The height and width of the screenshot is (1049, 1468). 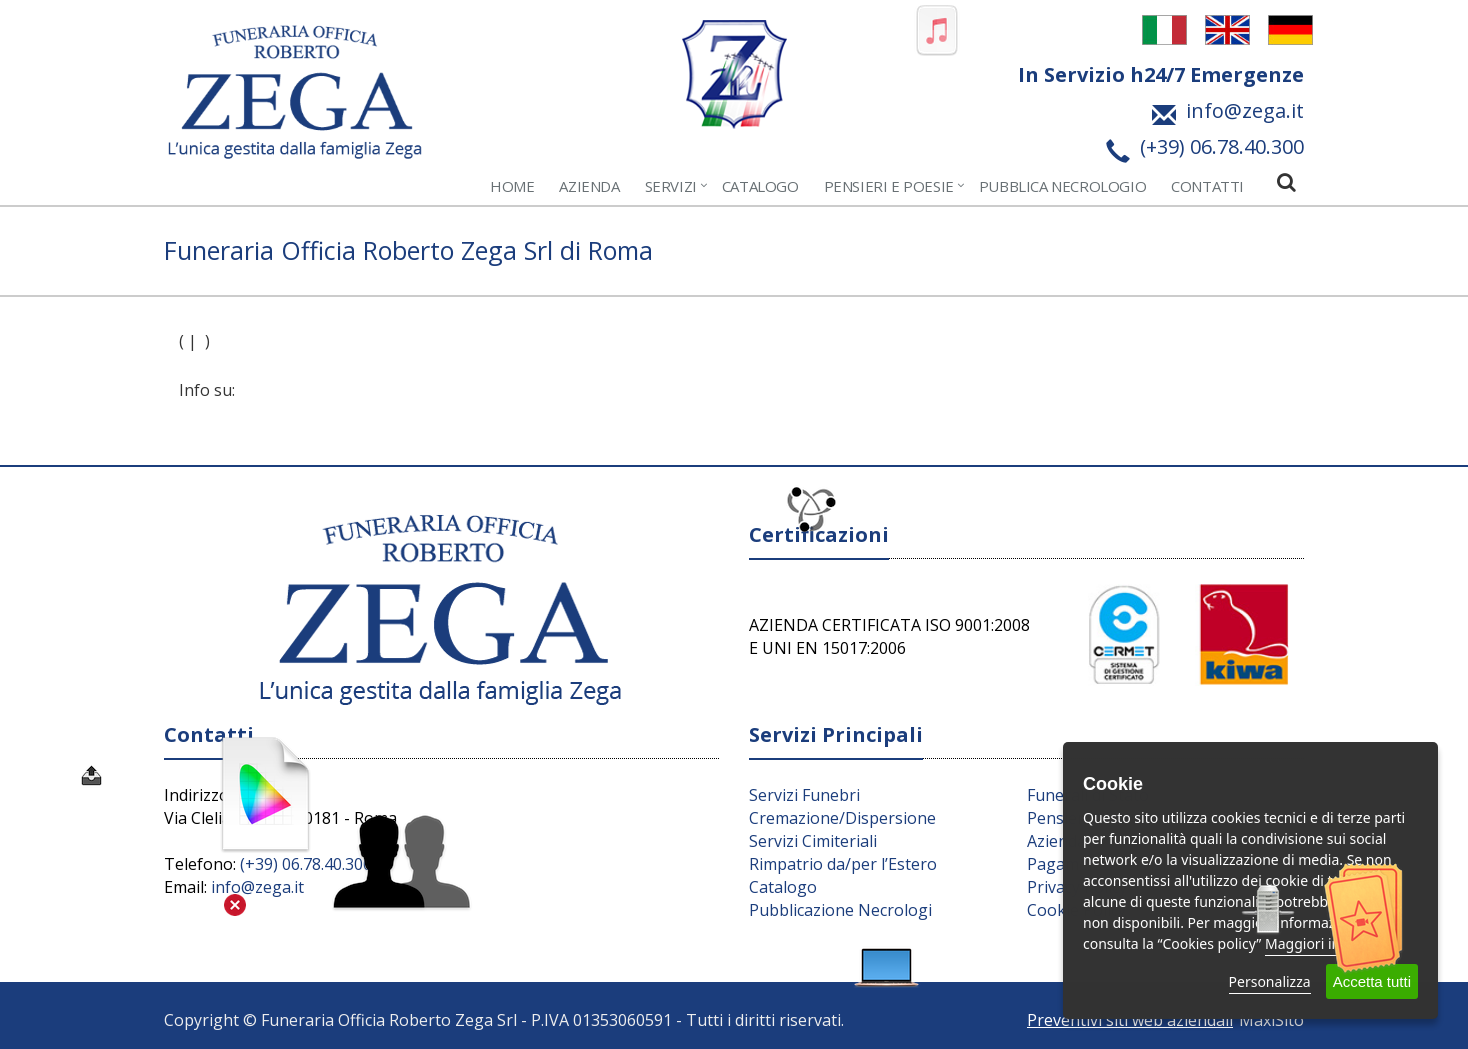 What do you see at coordinates (1368, 919) in the screenshot?
I see `access iMovie theater or shared projects` at bounding box center [1368, 919].